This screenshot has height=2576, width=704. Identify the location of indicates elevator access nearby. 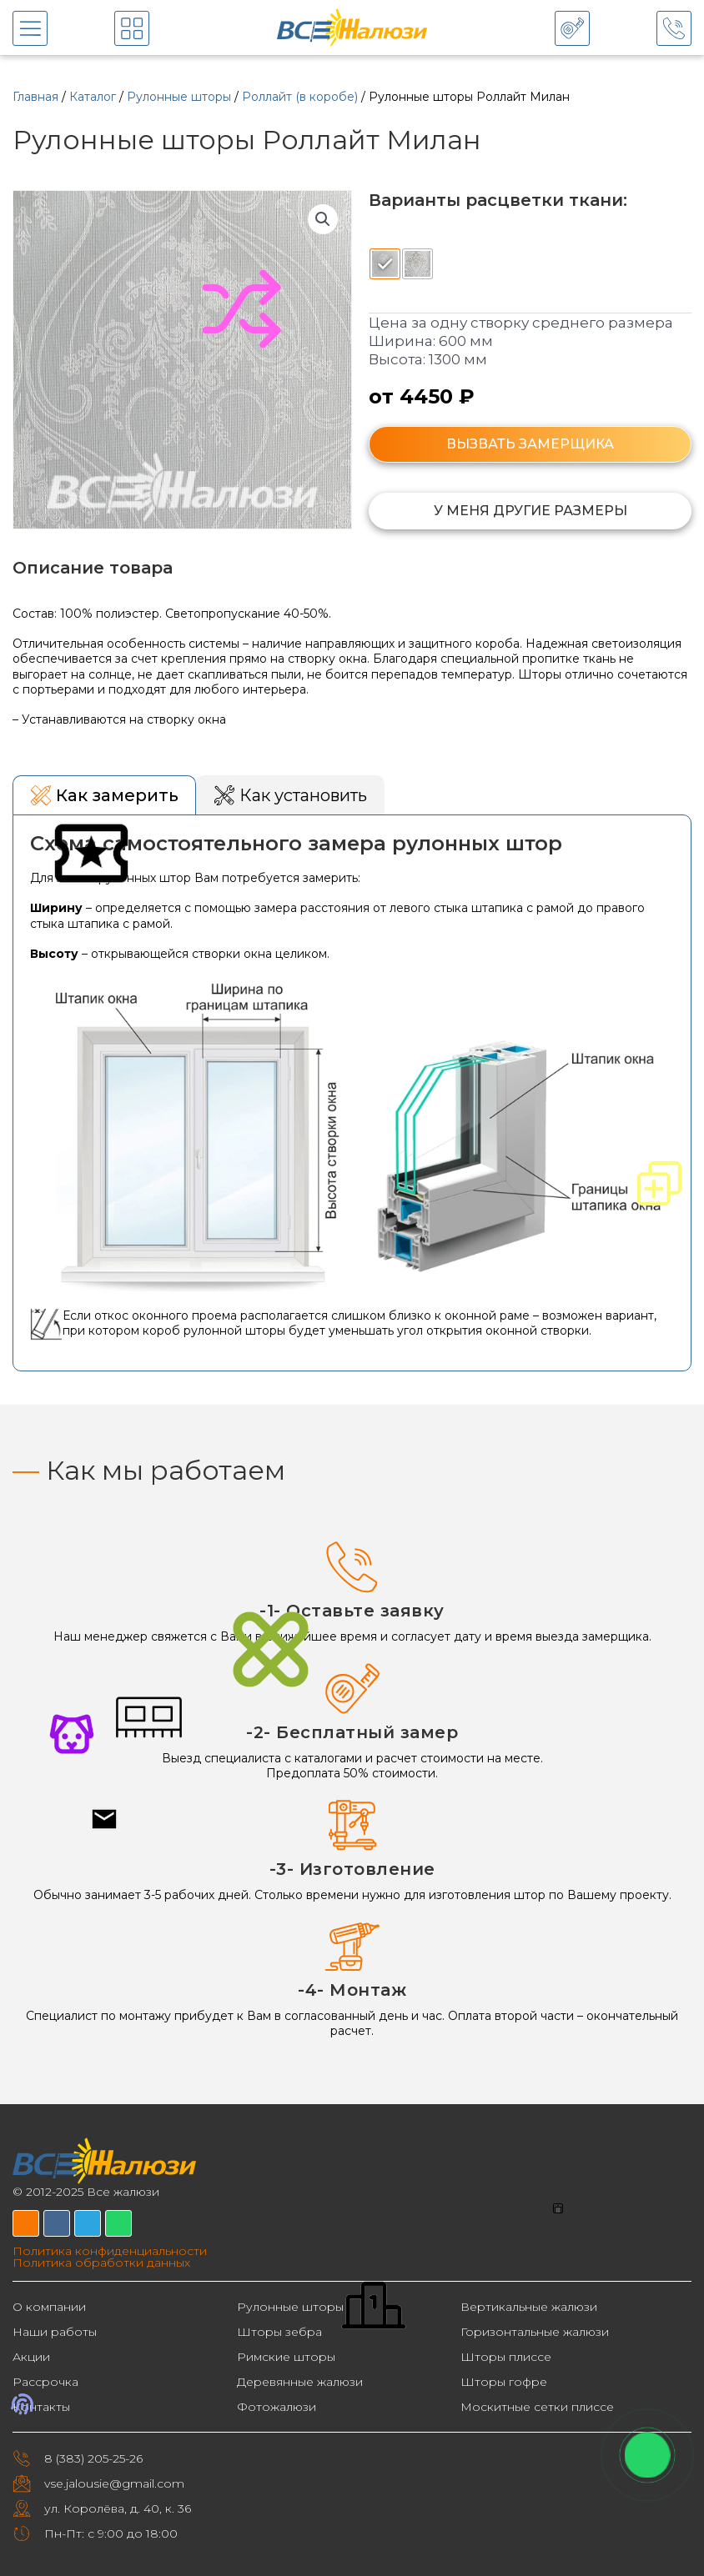
(558, 2208).